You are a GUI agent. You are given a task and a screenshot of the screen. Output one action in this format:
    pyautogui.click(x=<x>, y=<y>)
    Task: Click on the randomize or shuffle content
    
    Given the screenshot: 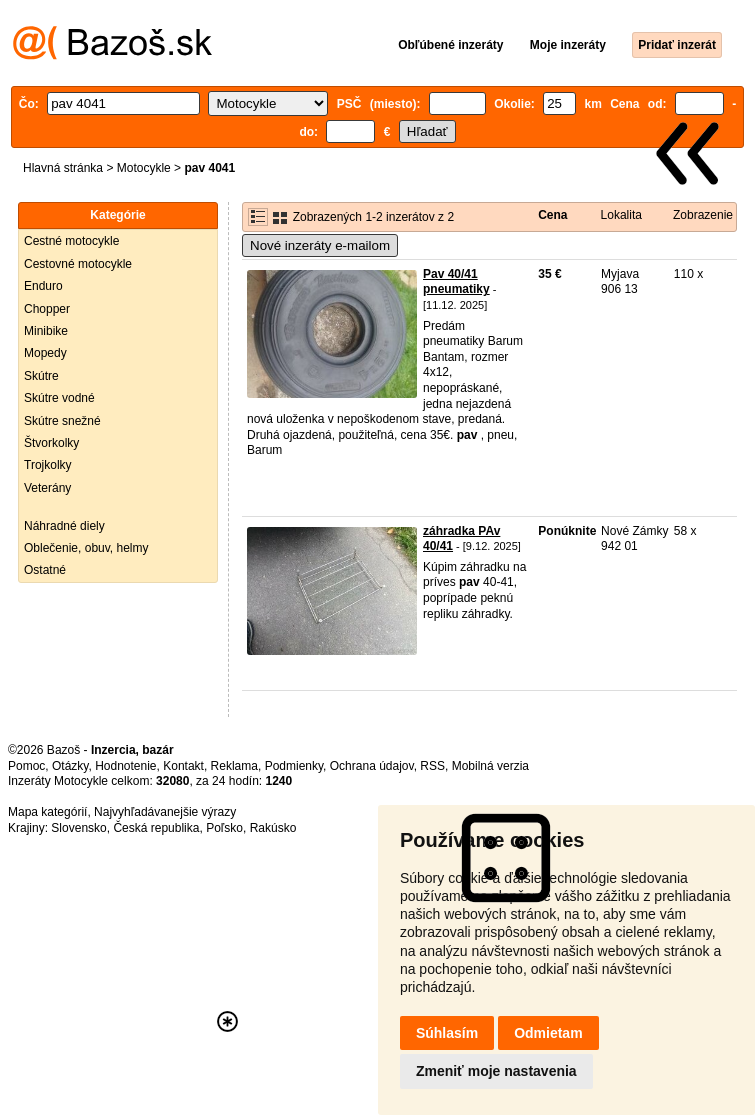 What is the action you would take?
    pyautogui.click(x=506, y=858)
    